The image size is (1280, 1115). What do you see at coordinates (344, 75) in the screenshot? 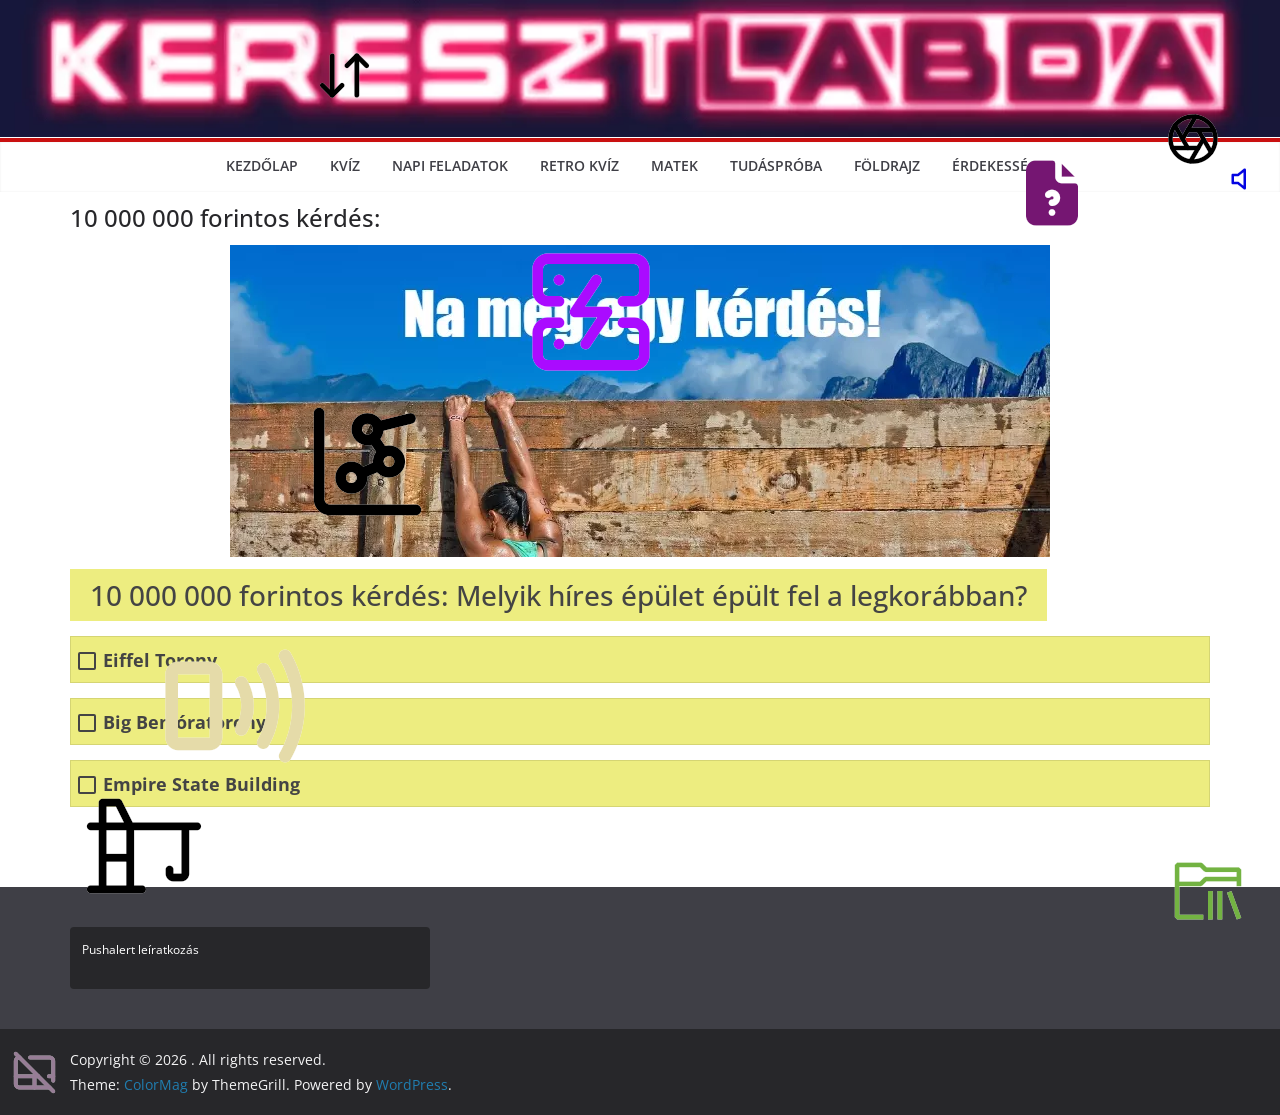
I see `sort items in ascending or descending order` at bounding box center [344, 75].